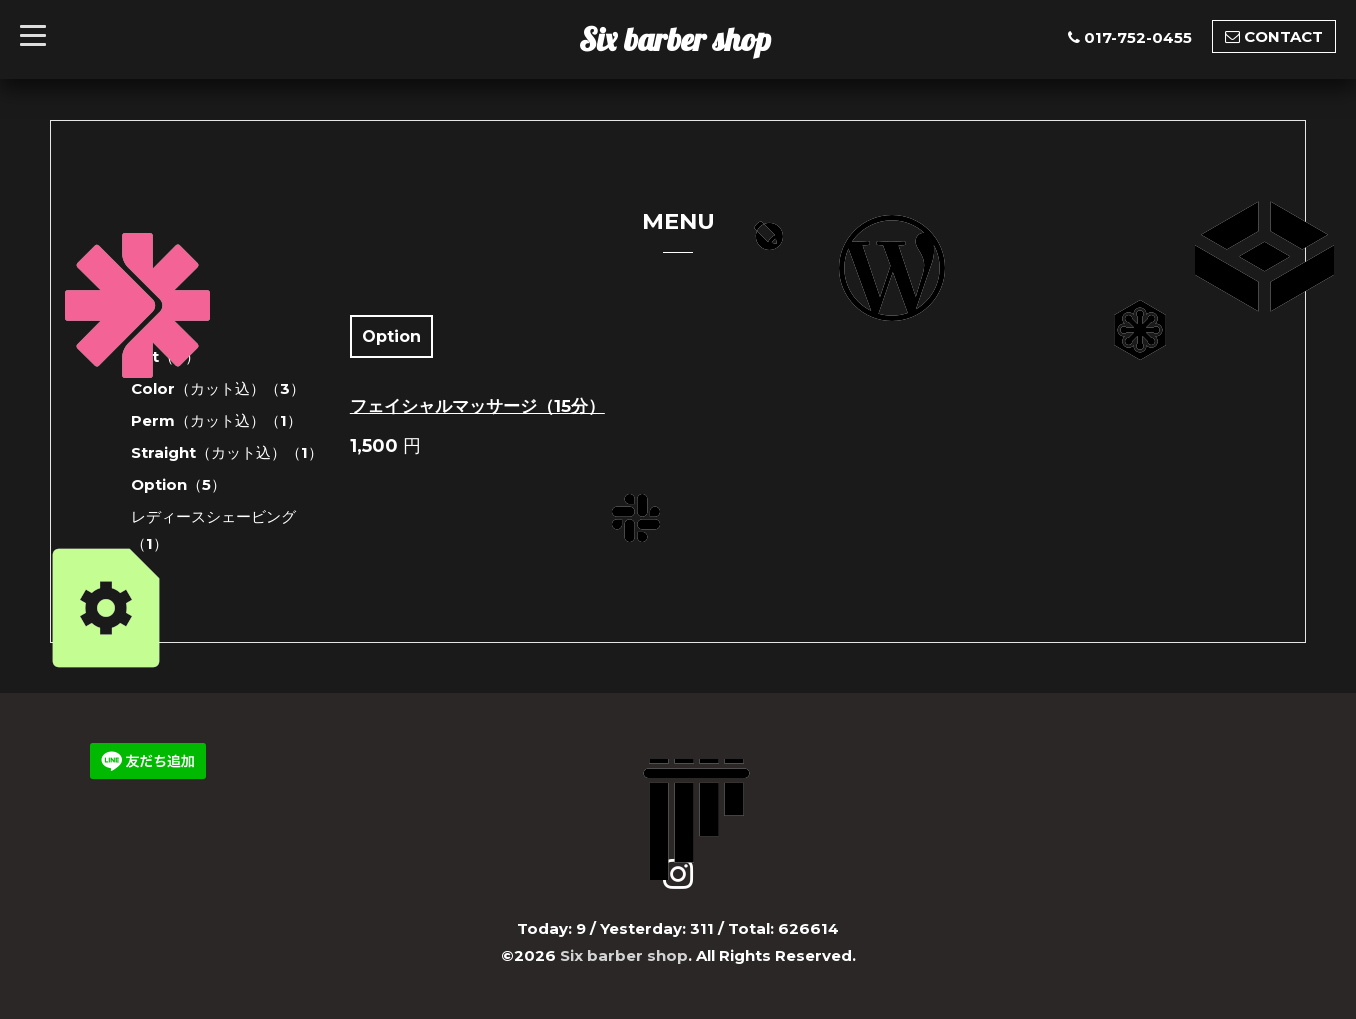 This screenshot has width=1356, height=1019. I want to click on open LiveJournal app, so click(768, 235).